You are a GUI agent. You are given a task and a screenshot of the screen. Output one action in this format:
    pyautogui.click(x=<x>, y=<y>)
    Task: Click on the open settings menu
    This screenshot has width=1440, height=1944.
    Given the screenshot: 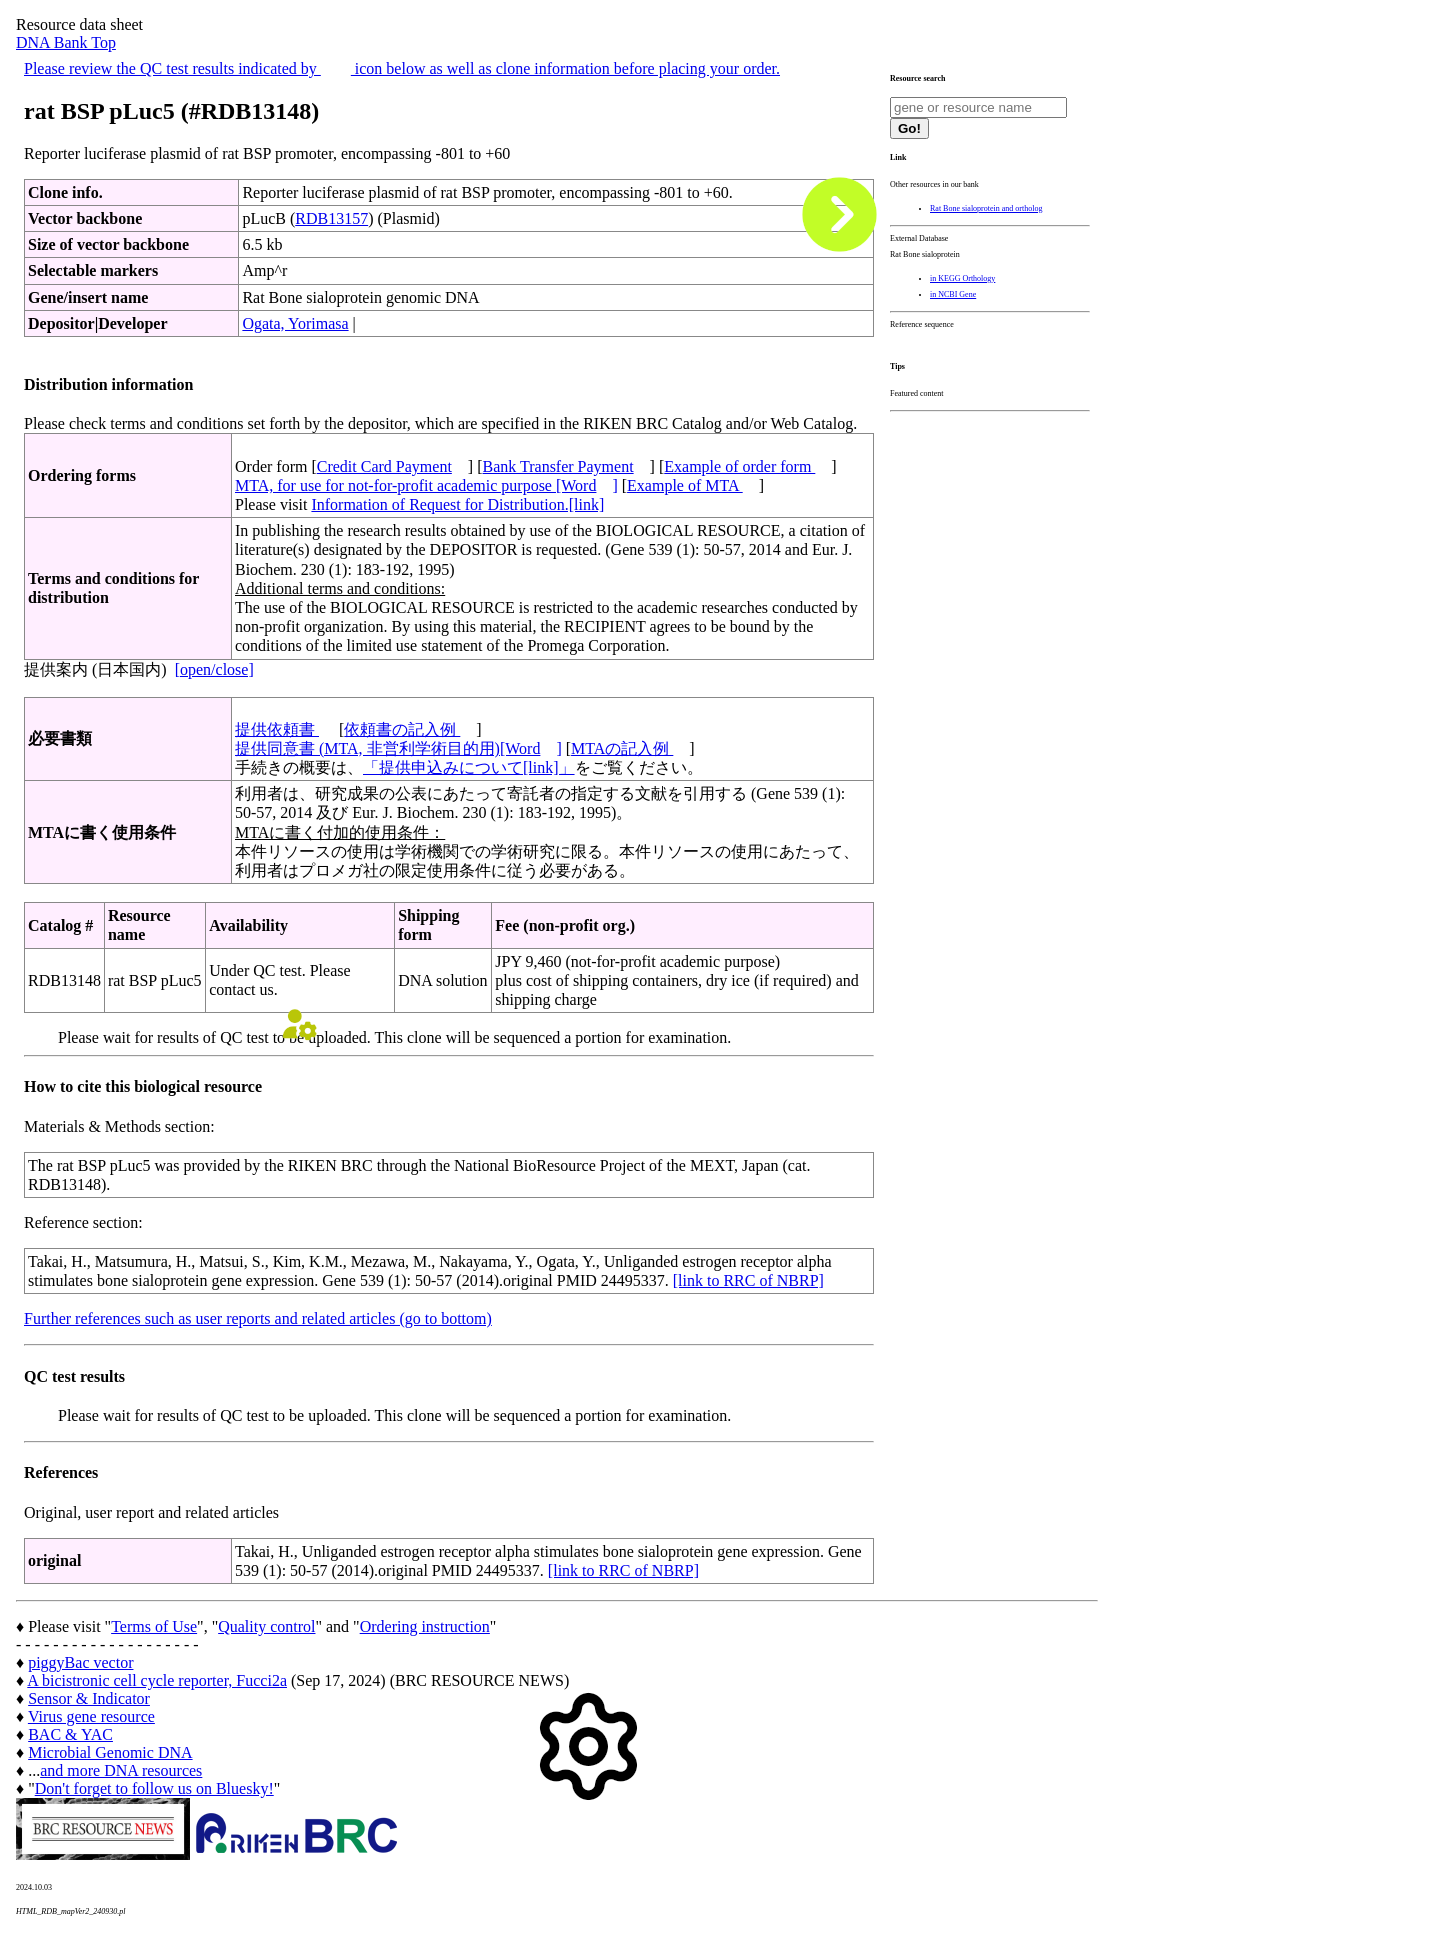 What is the action you would take?
    pyautogui.click(x=588, y=1746)
    